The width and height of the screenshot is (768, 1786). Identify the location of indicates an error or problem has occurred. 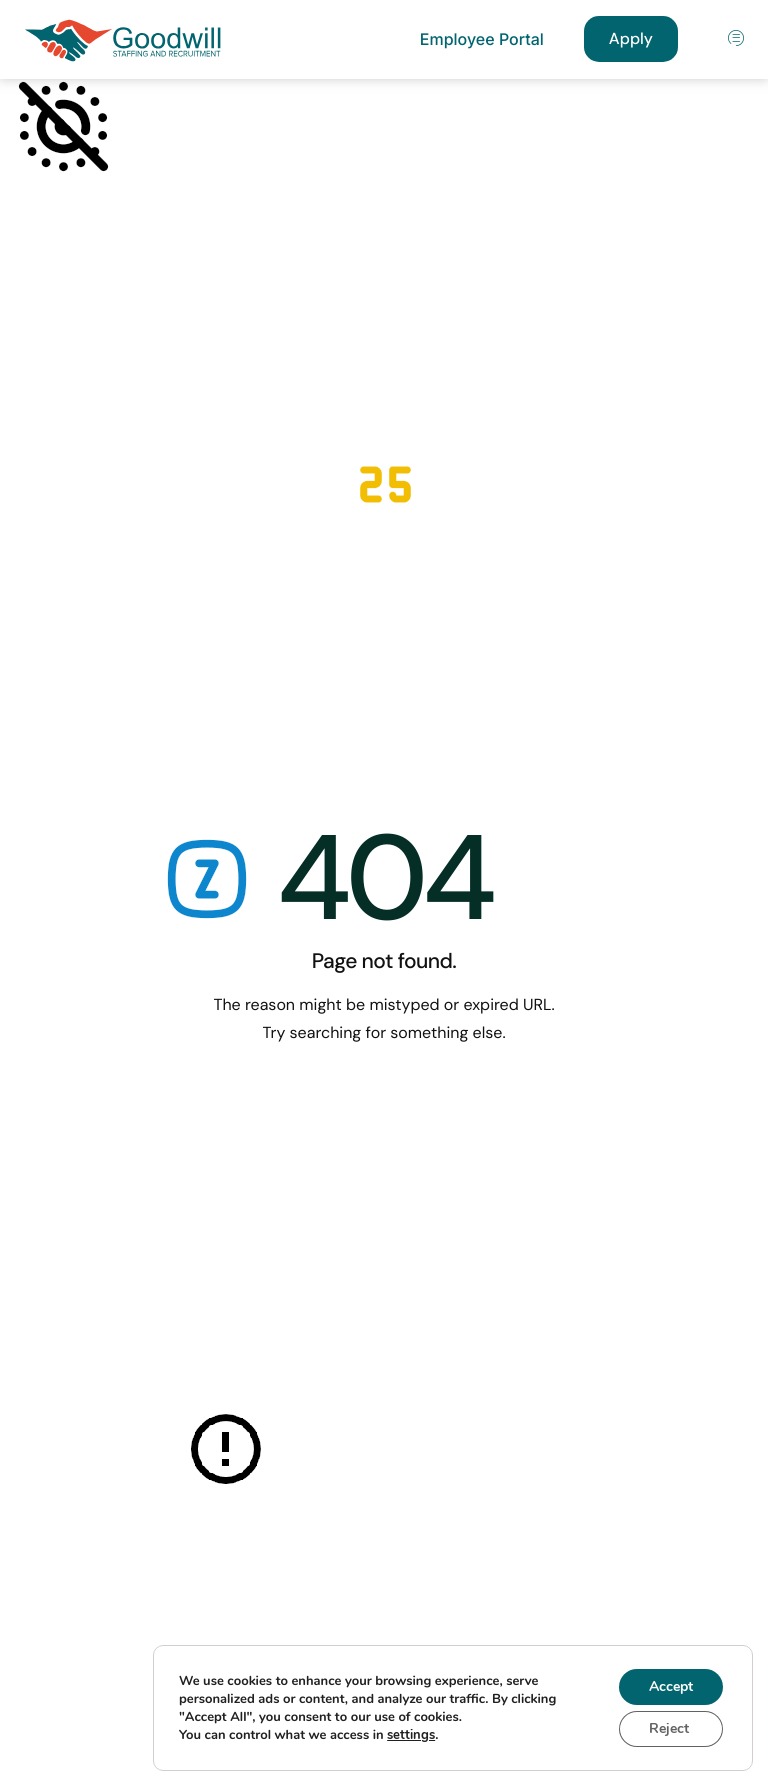
(226, 1449).